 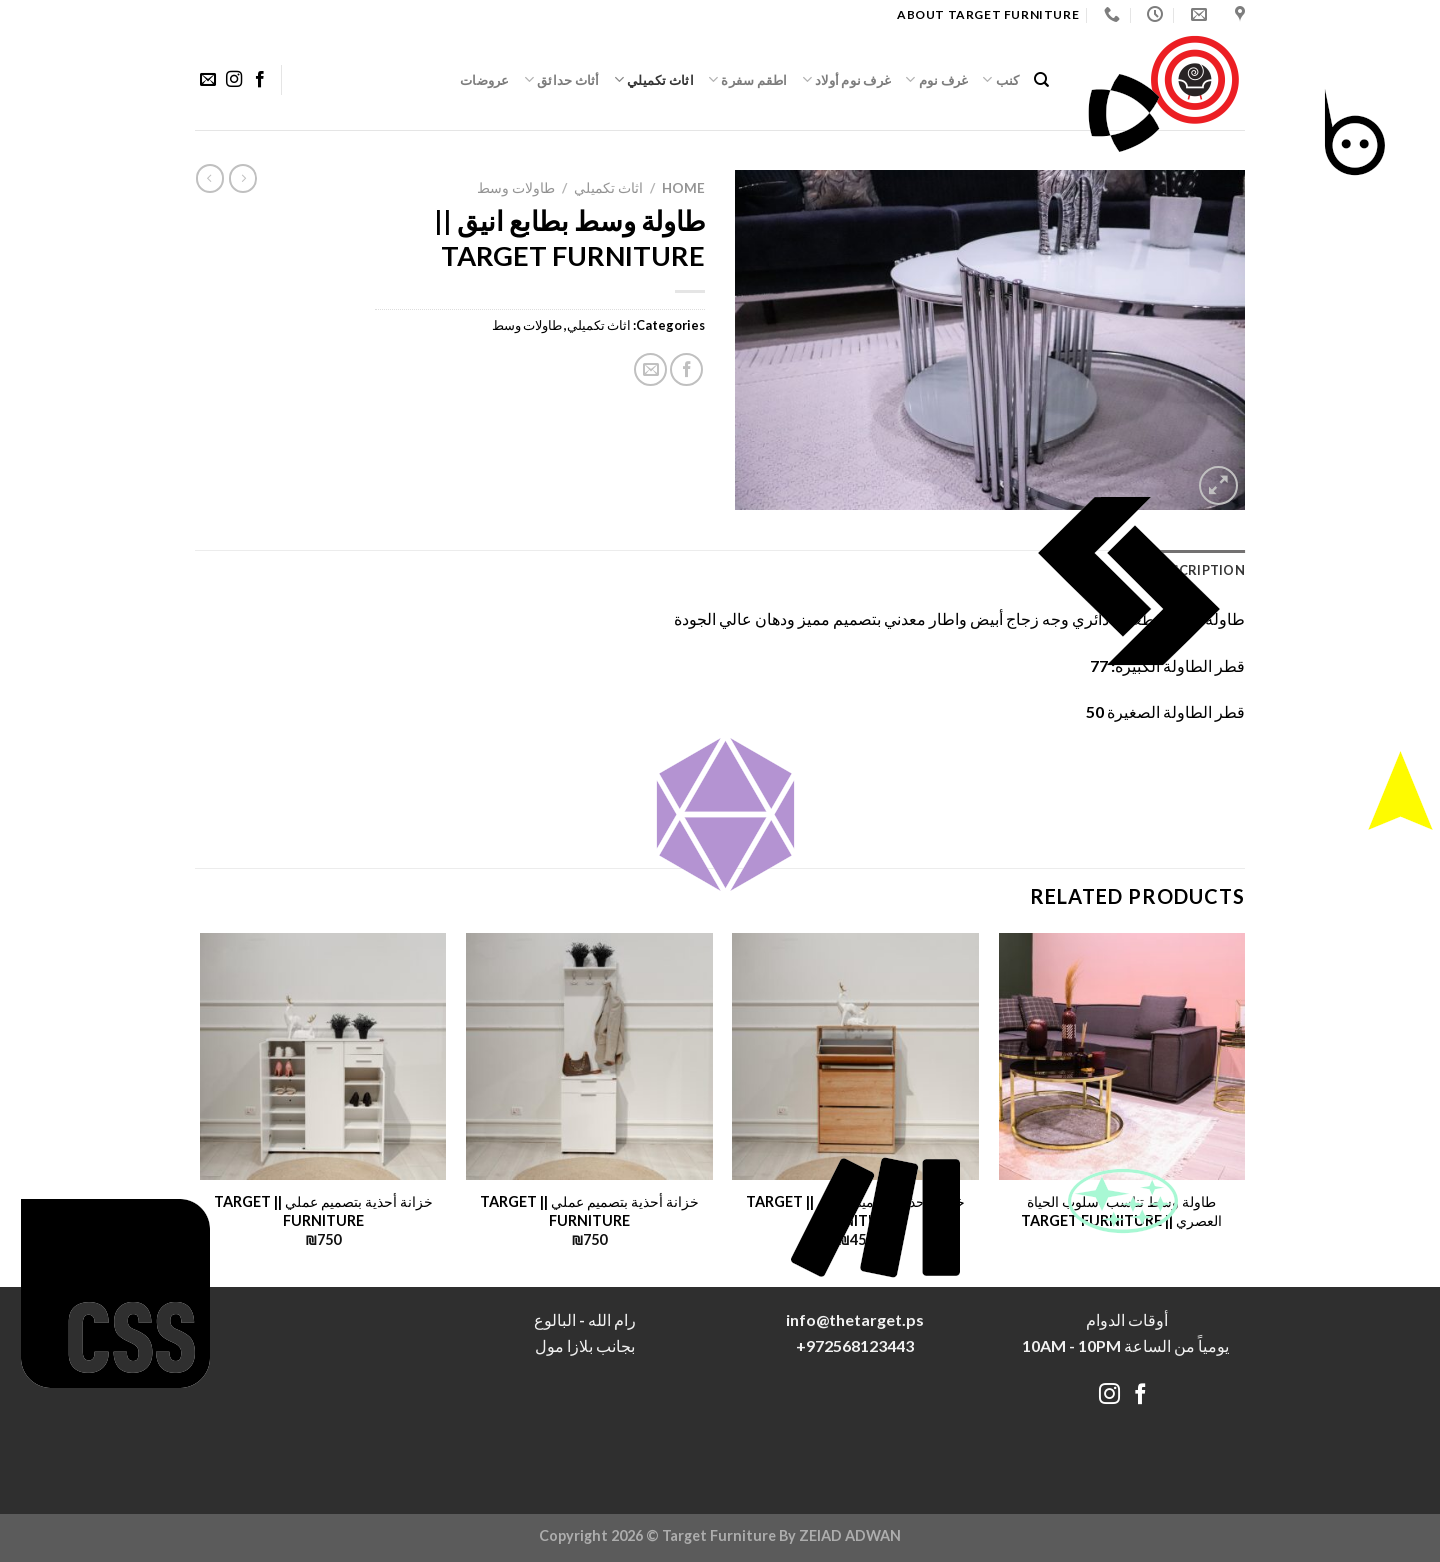 I want to click on Subaru brand logo, so click(x=1123, y=1201).